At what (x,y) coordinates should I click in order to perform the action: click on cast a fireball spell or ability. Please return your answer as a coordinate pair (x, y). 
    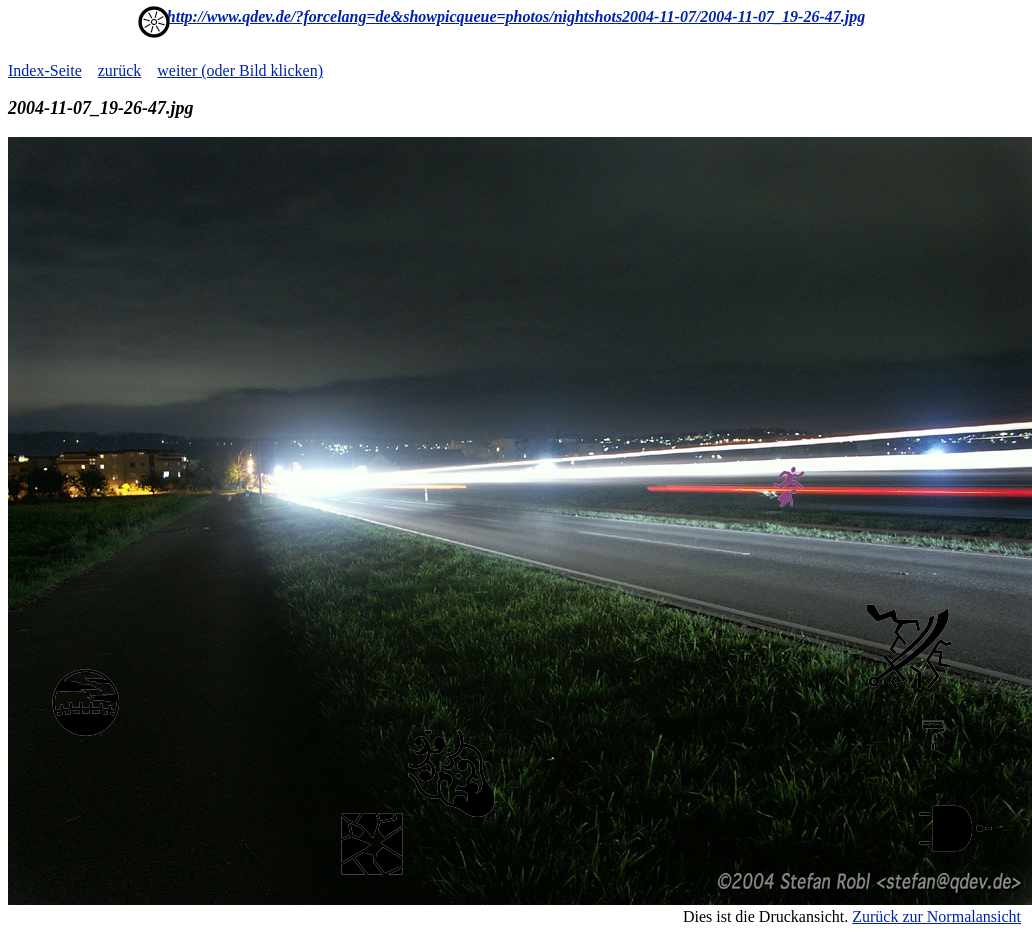
    Looking at the image, I should click on (451, 773).